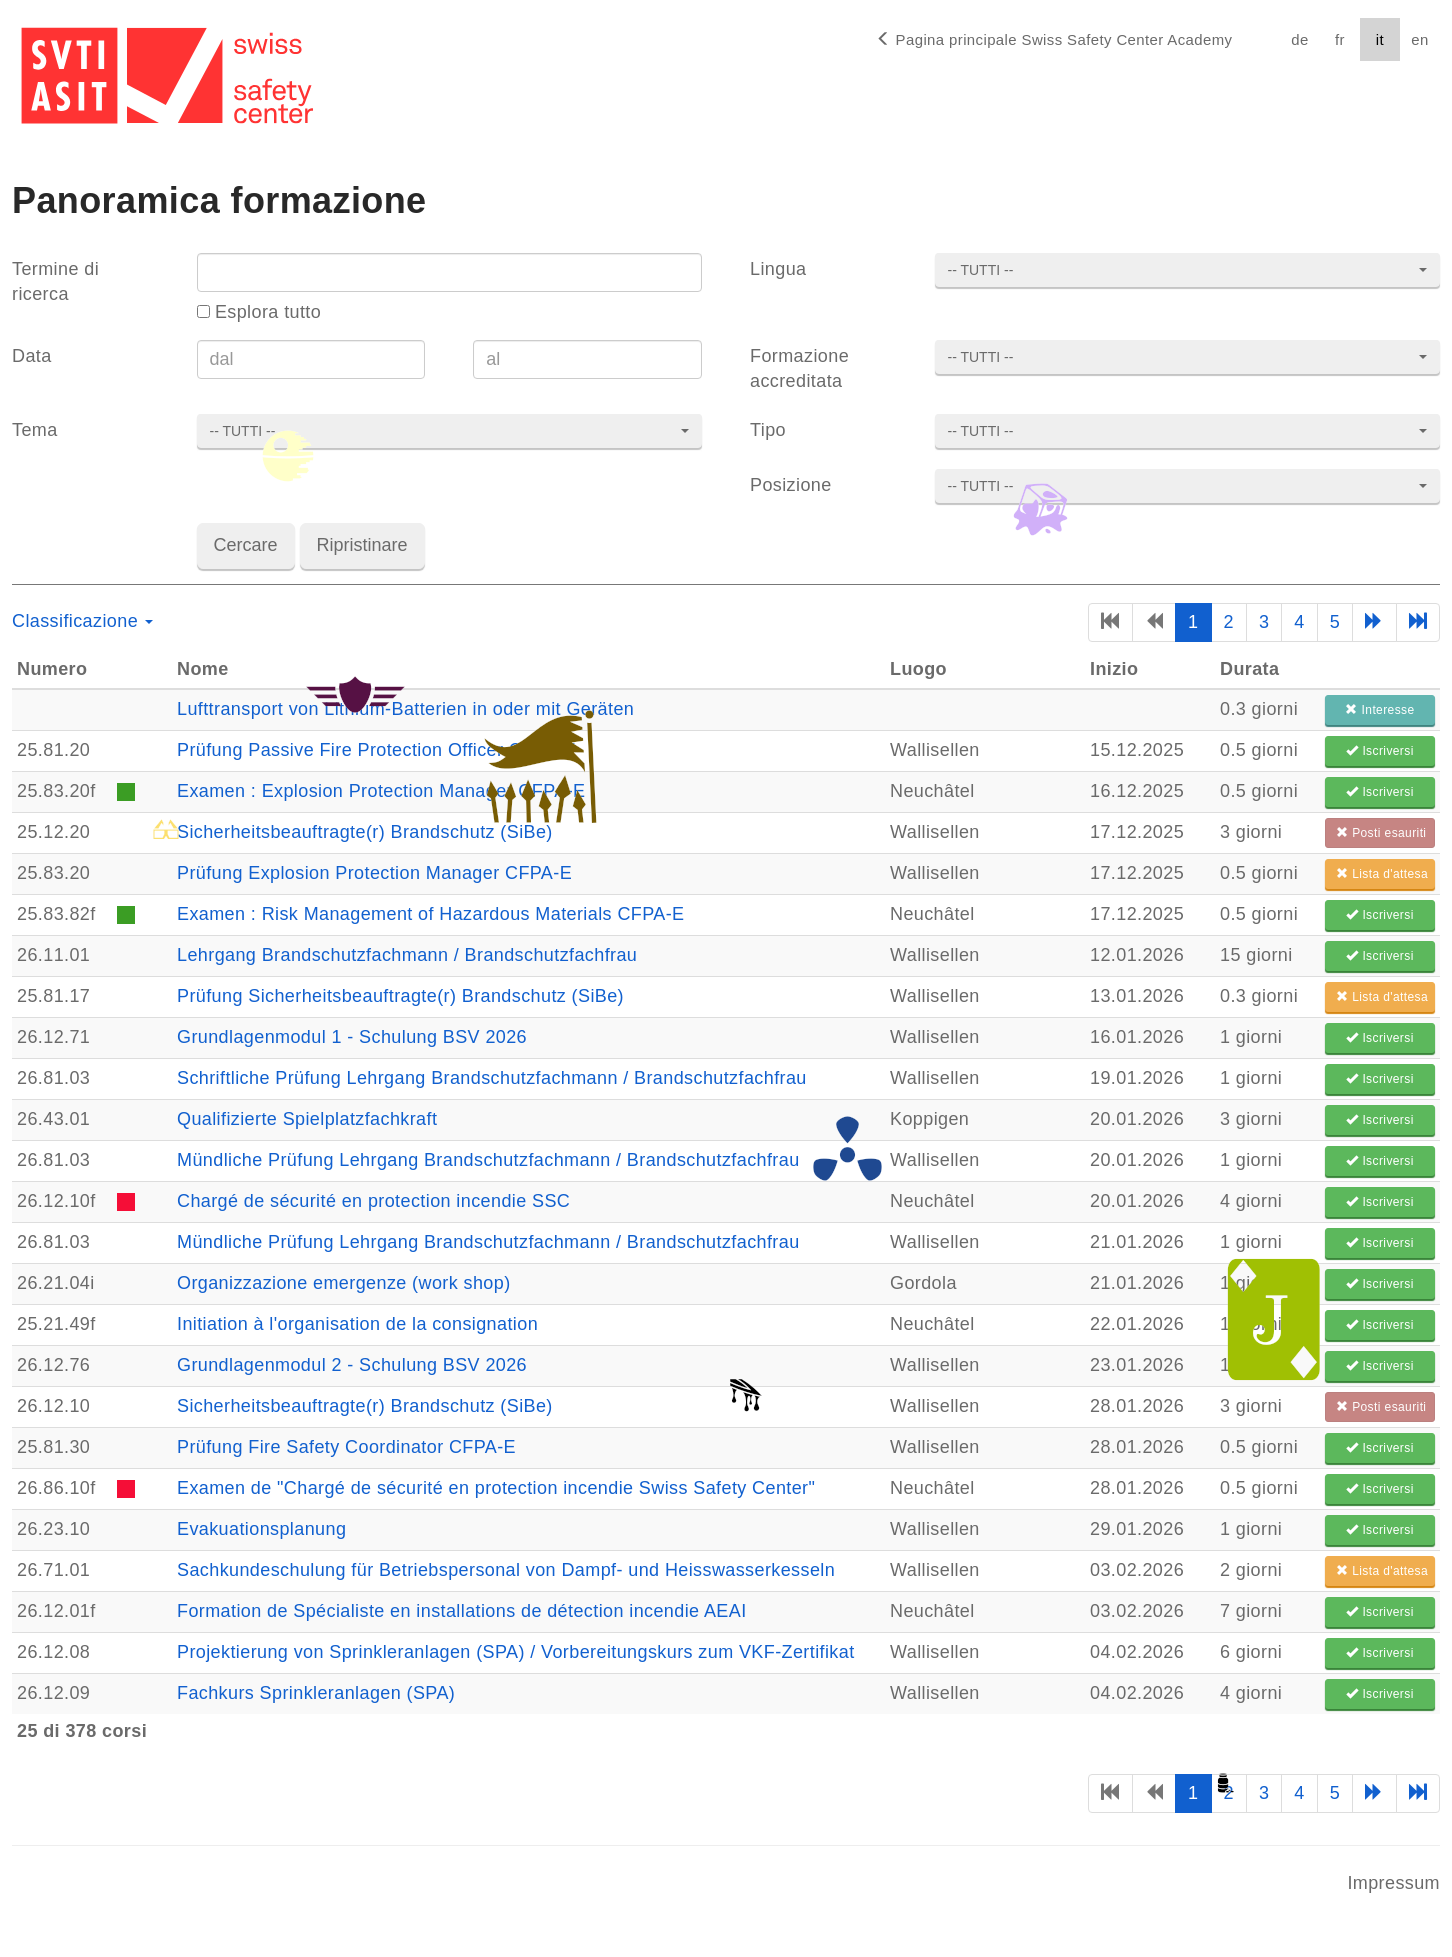 The width and height of the screenshot is (1452, 1957). I want to click on Death Star icon from Star Wars franchise, so click(288, 456).